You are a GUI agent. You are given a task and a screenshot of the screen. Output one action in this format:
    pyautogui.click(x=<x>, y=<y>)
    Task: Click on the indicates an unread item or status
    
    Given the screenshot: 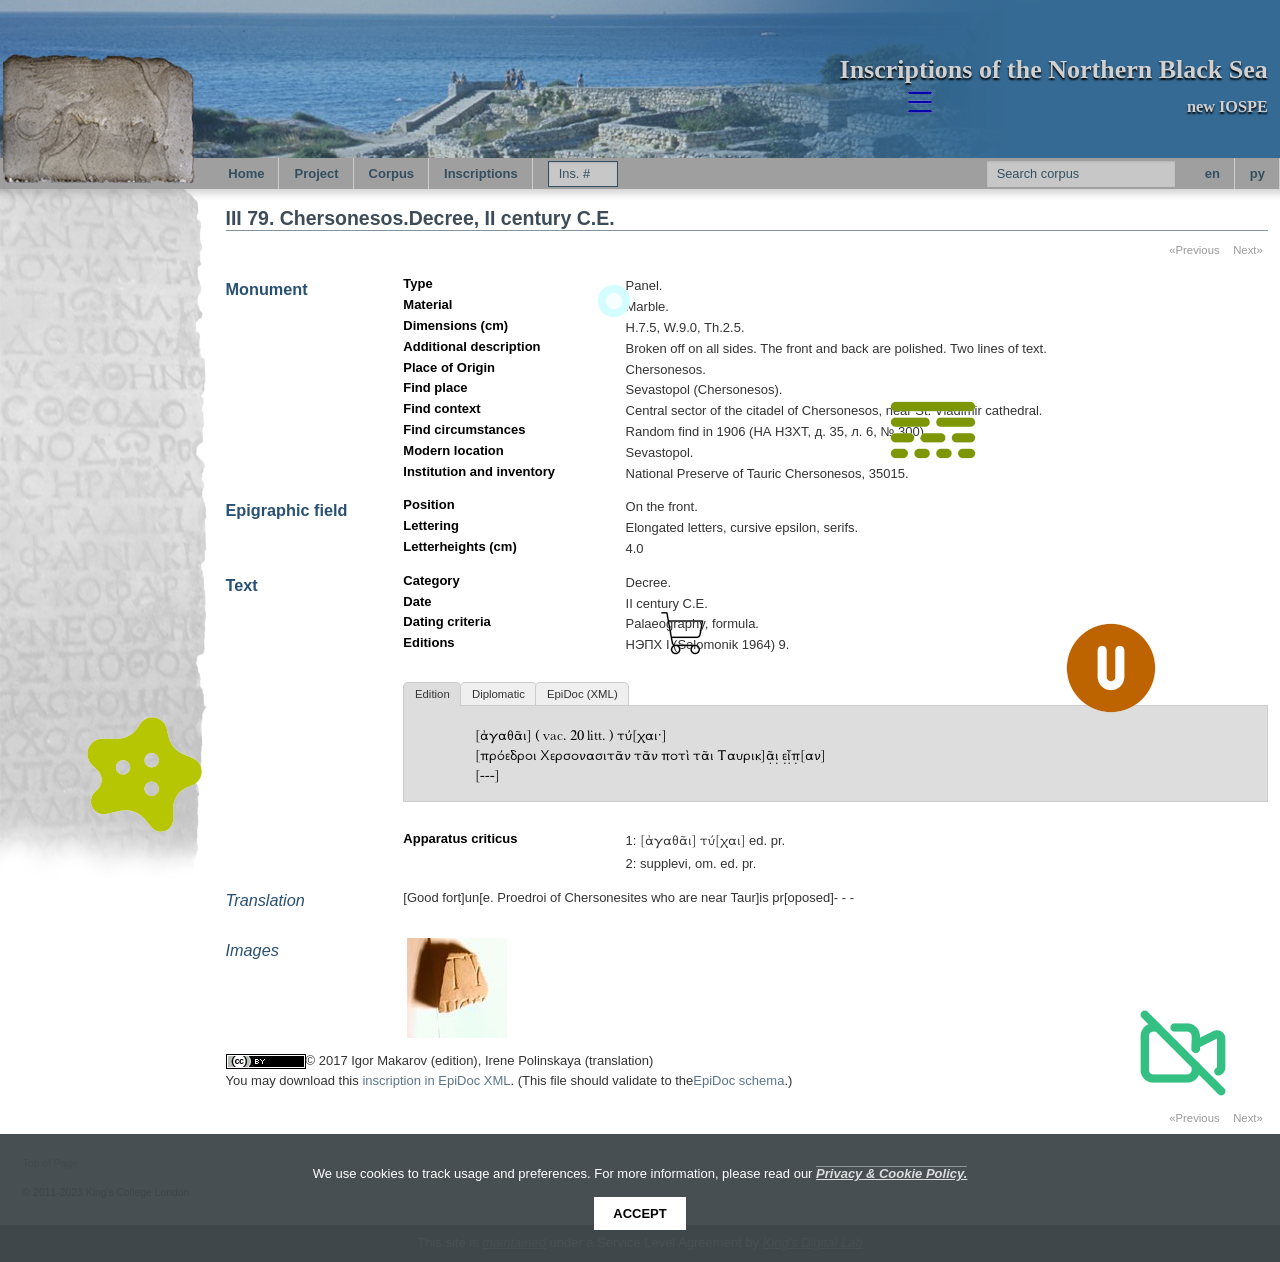 What is the action you would take?
    pyautogui.click(x=1111, y=668)
    